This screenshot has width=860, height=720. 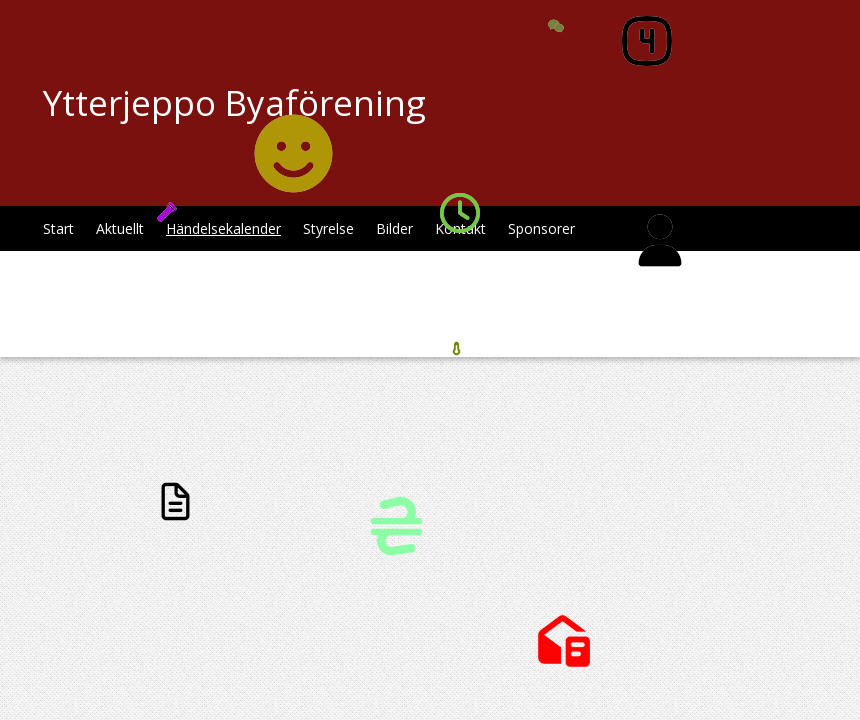 What do you see at coordinates (396, 526) in the screenshot?
I see `indicates Ukrainian hryvnia currency` at bounding box center [396, 526].